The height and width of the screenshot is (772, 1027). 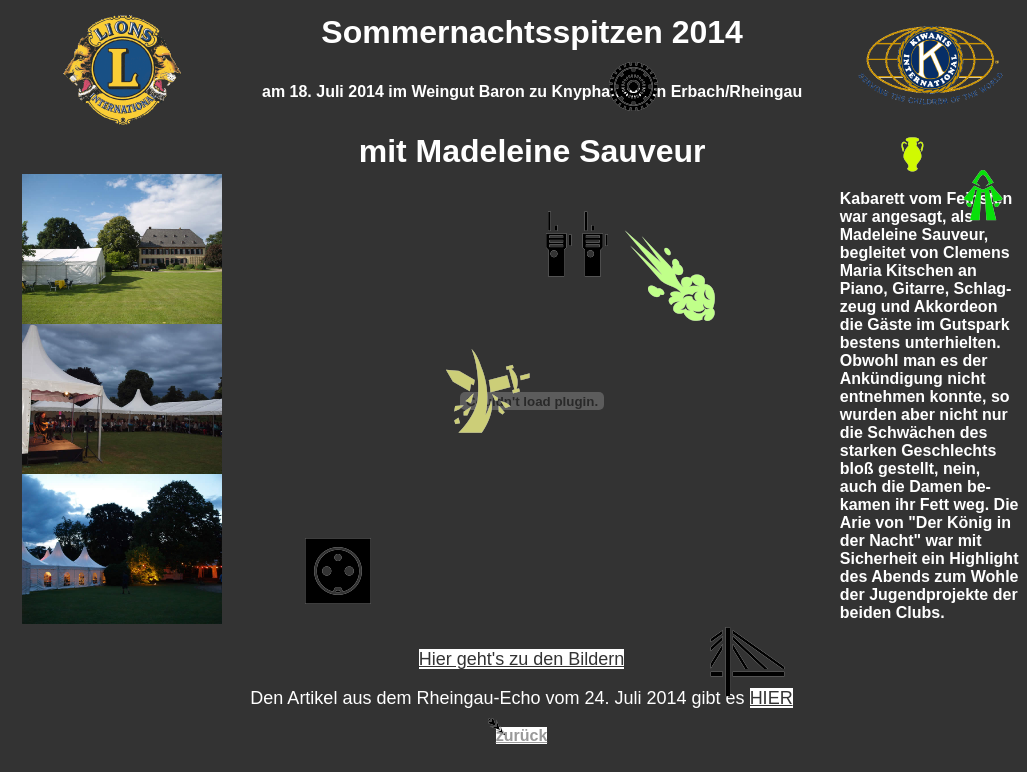 What do you see at coordinates (574, 243) in the screenshot?
I see `access push-to-talk or voice communication` at bounding box center [574, 243].